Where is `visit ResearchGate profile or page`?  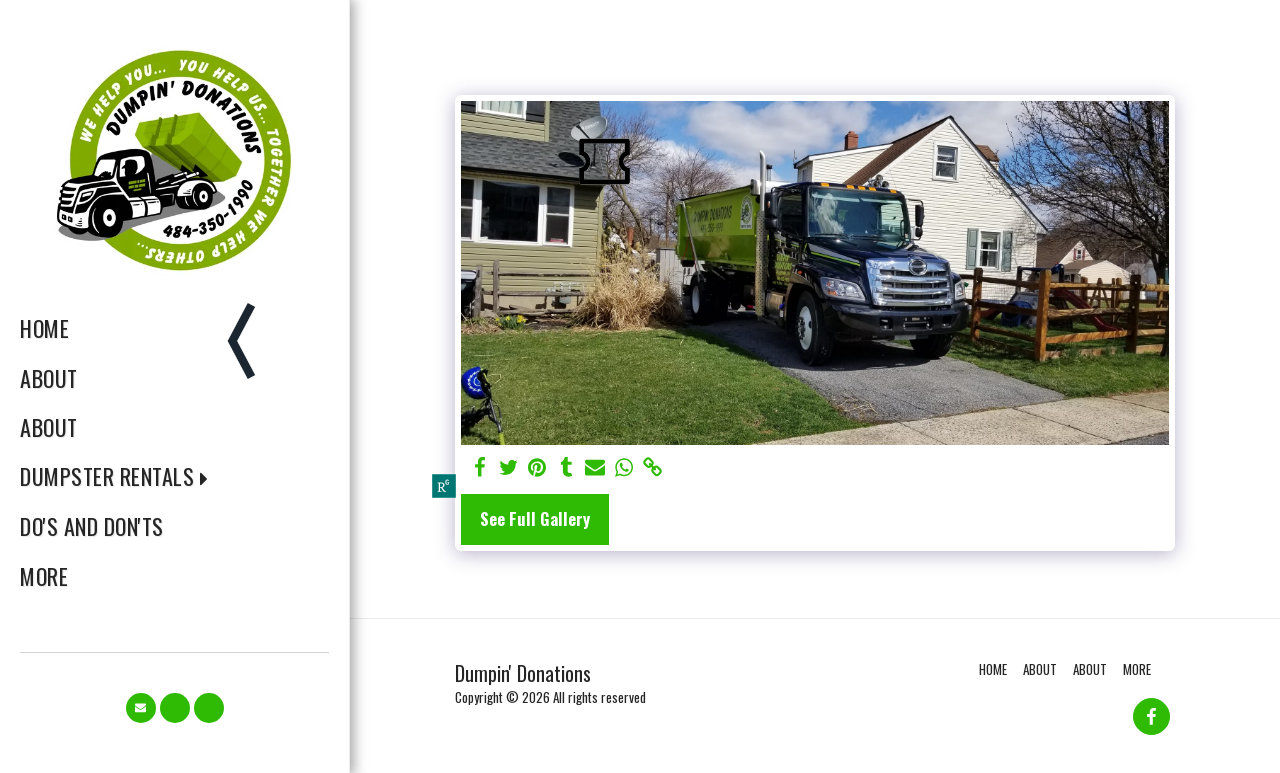 visit ResearchGate profile or page is located at coordinates (444, 486).